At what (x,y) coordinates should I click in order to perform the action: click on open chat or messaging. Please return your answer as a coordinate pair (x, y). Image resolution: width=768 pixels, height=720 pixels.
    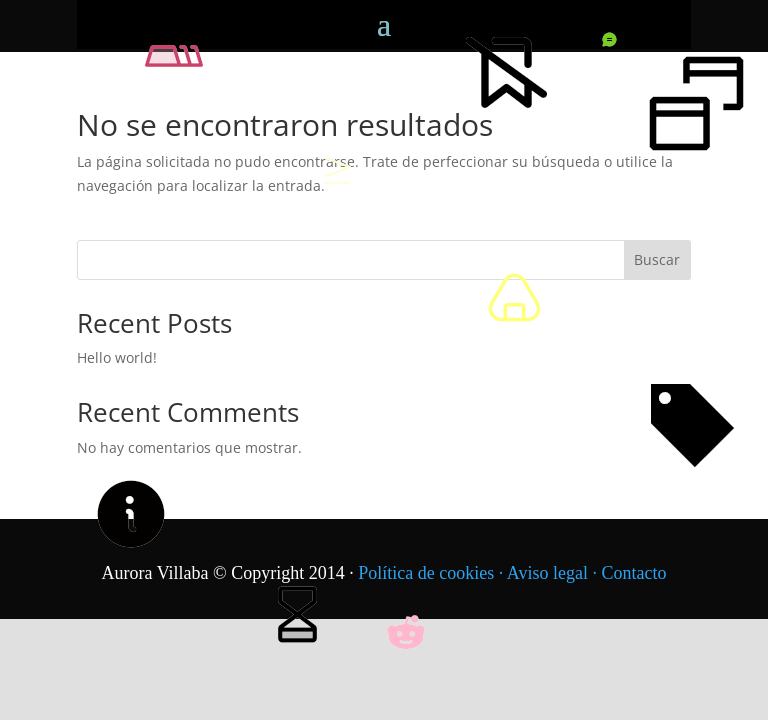
    Looking at the image, I should click on (609, 39).